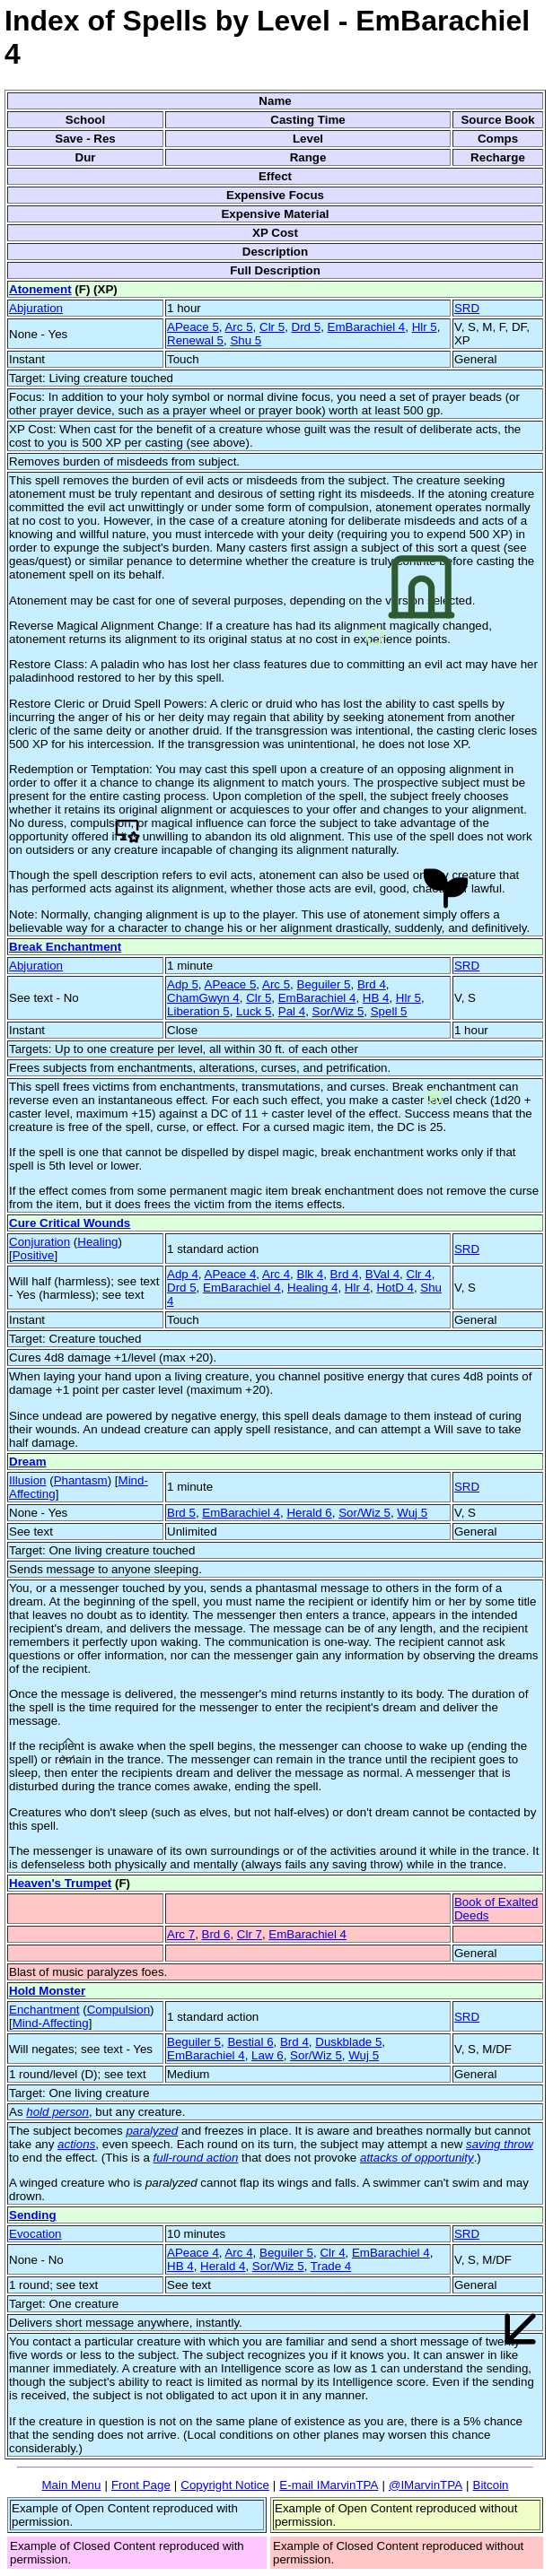 The image size is (553, 2576). Describe the element at coordinates (68, 1750) in the screenshot. I see `expand or collapse a dropdown menu` at that location.